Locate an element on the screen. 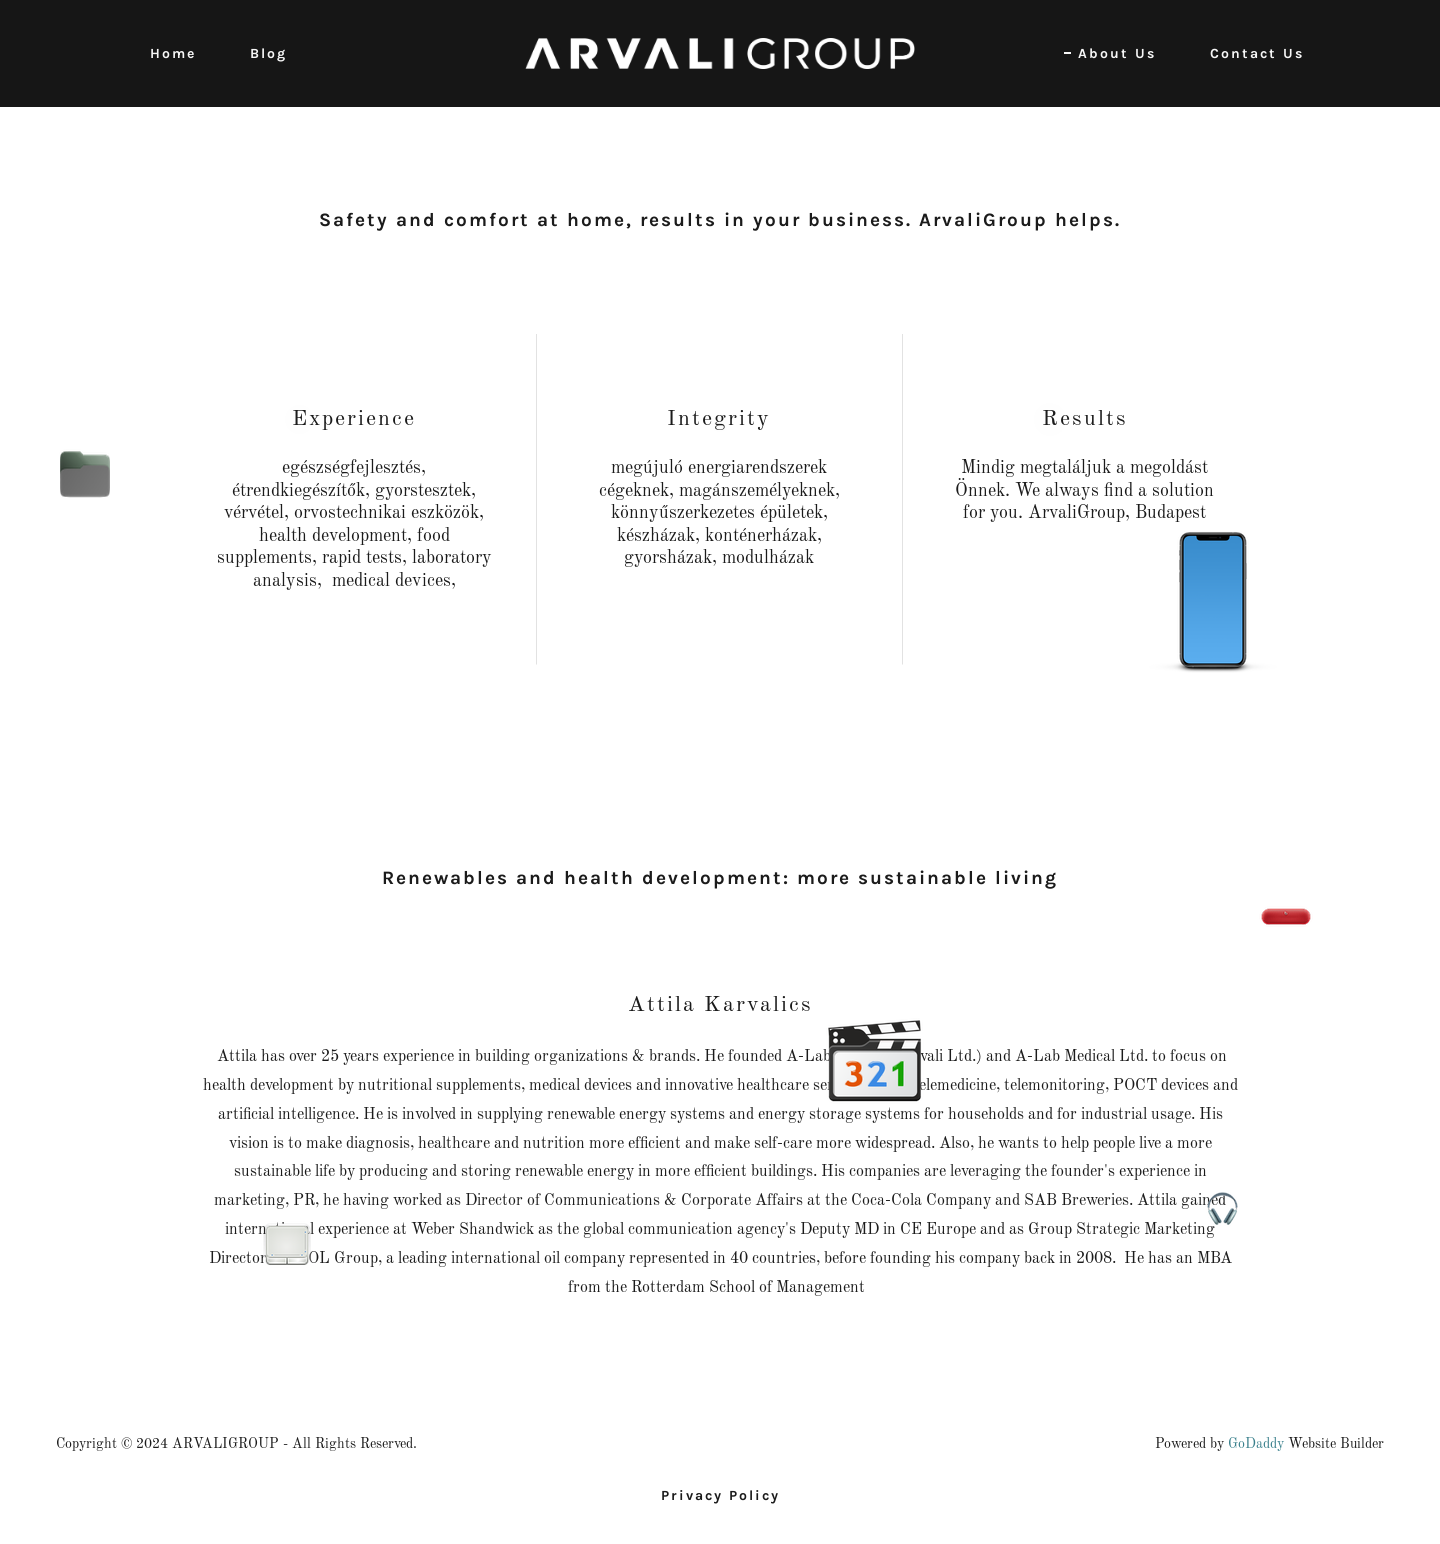 The image size is (1440, 1544). open folder containing media player classic files is located at coordinates (874, 1067).